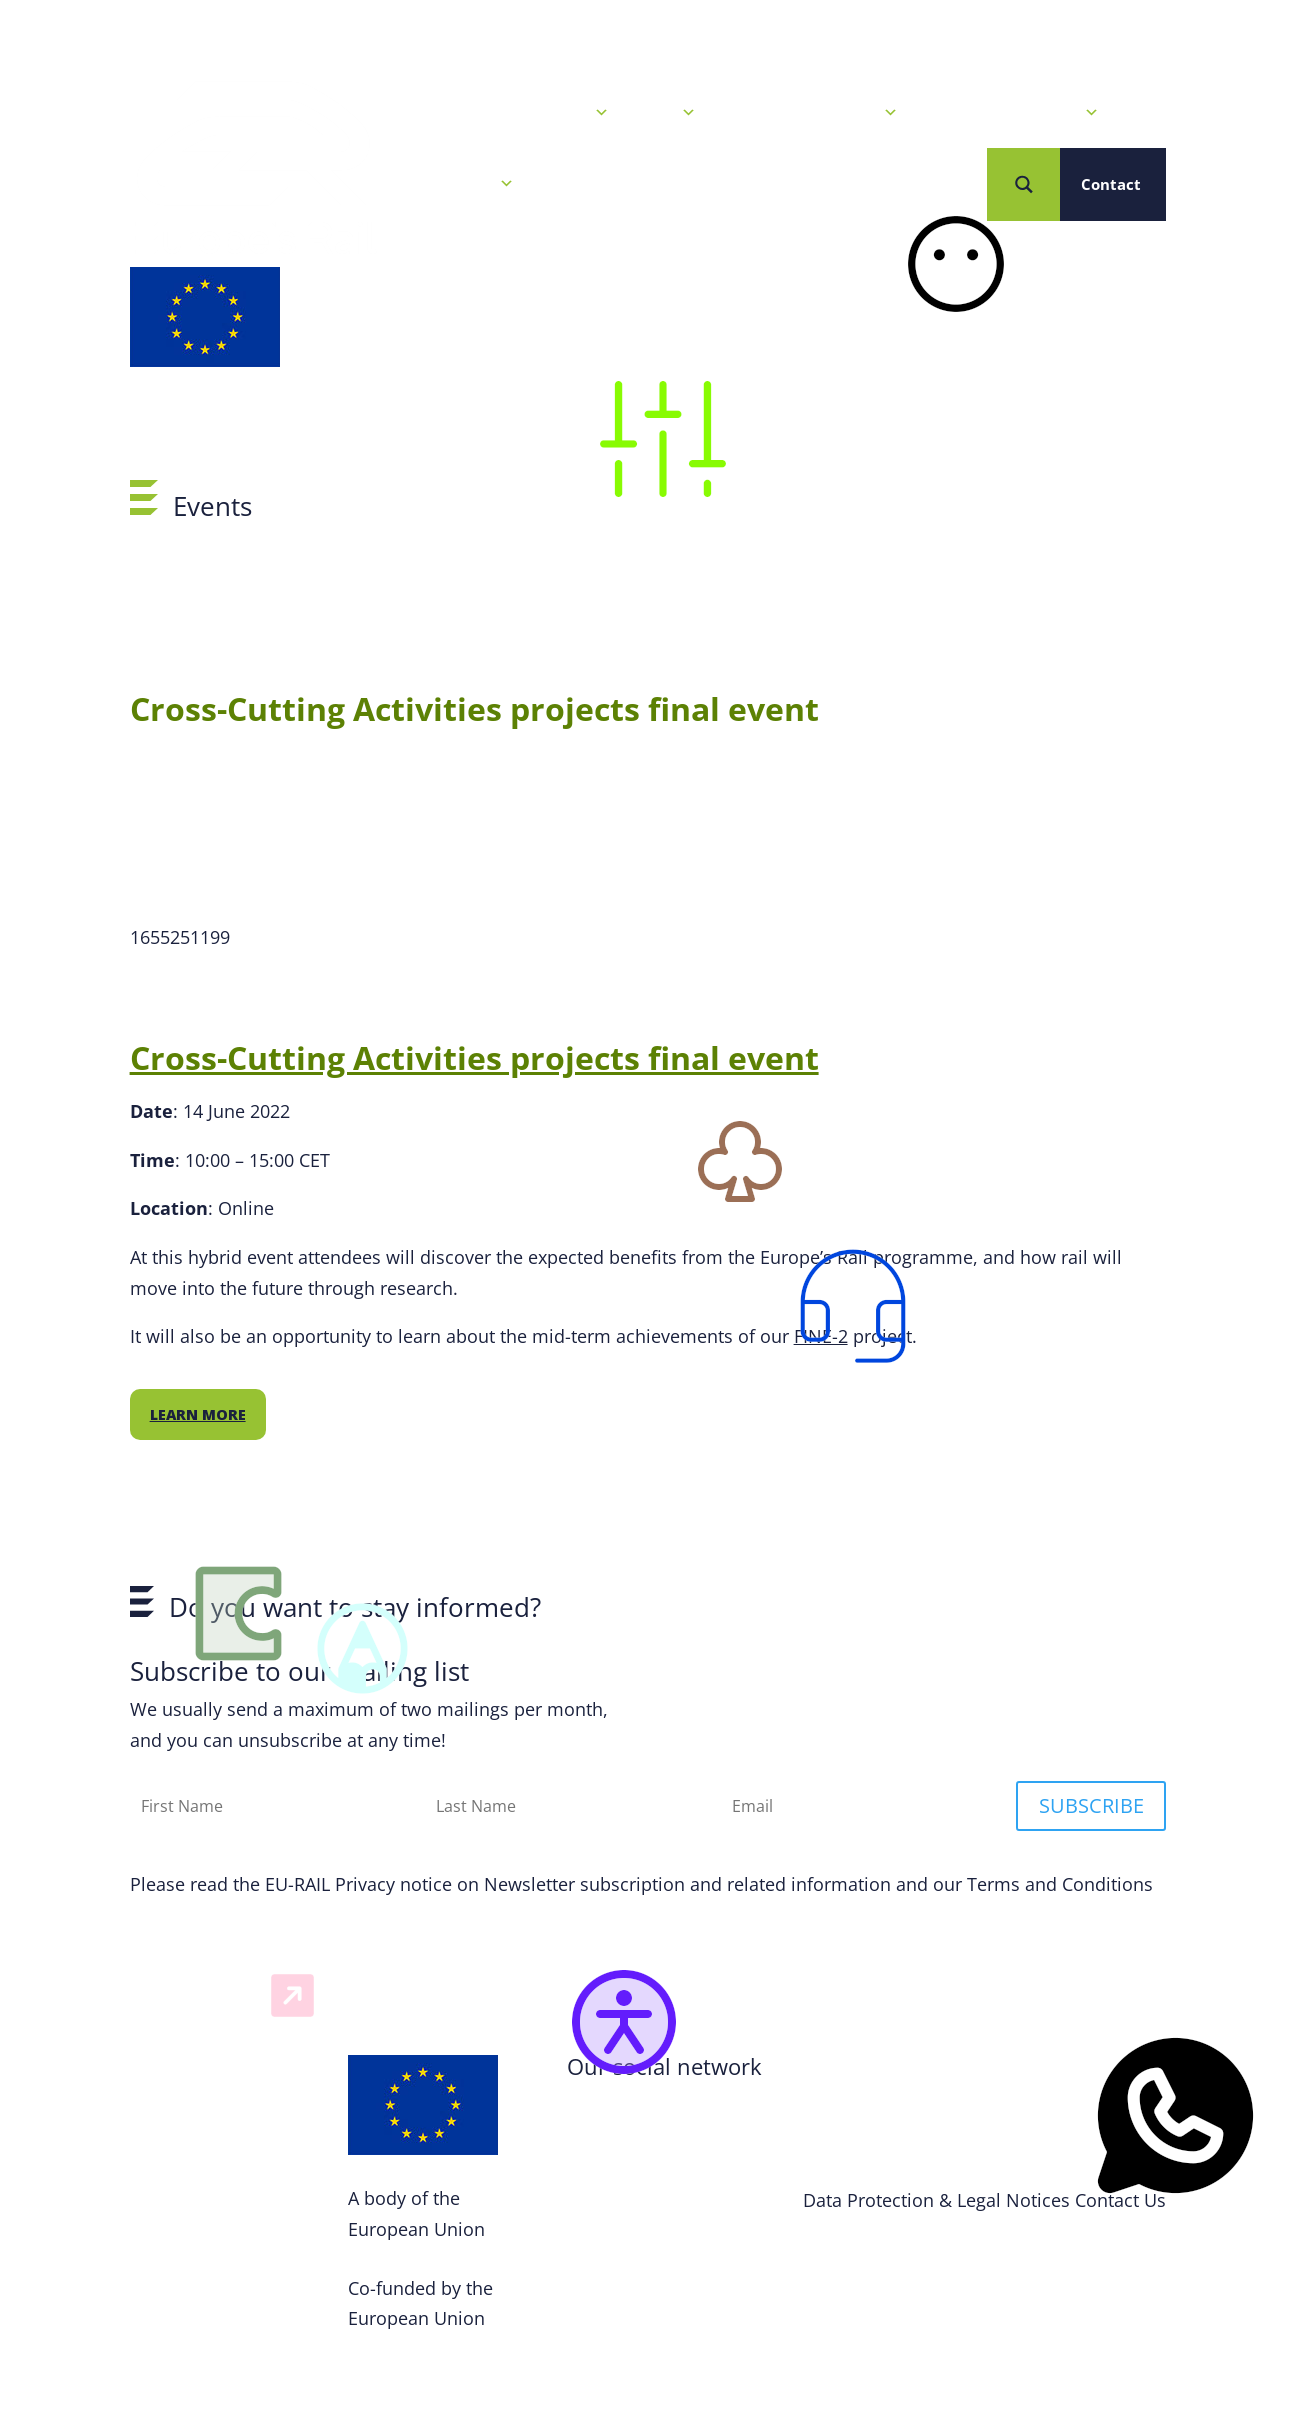  I want to click on access user profile or account settings, so click(624, 2022).